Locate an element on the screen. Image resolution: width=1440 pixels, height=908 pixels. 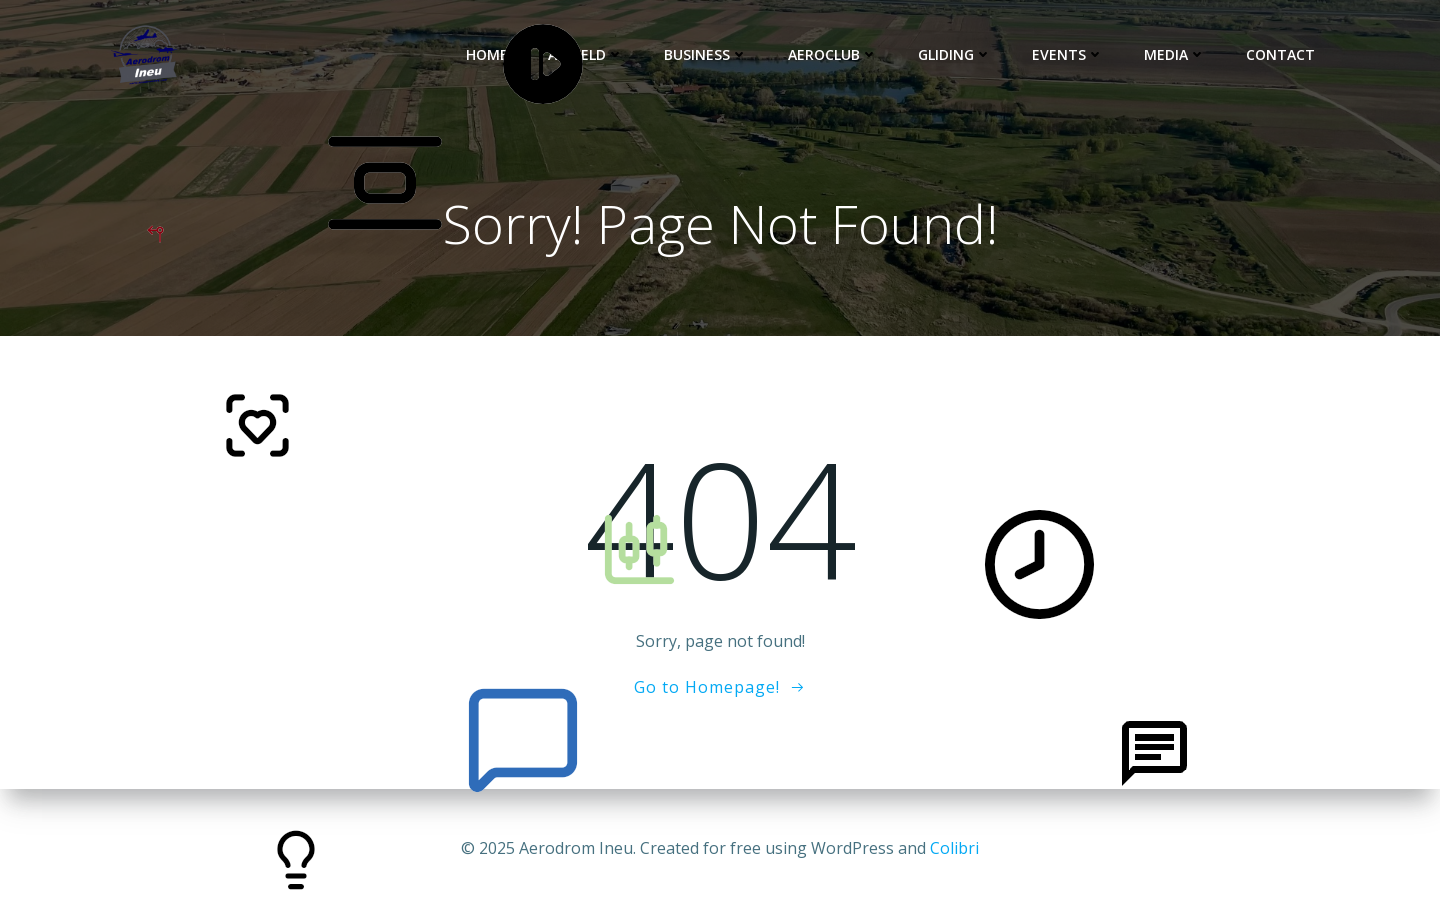
scan or detect health vitals is located at coordinates (257, 425).